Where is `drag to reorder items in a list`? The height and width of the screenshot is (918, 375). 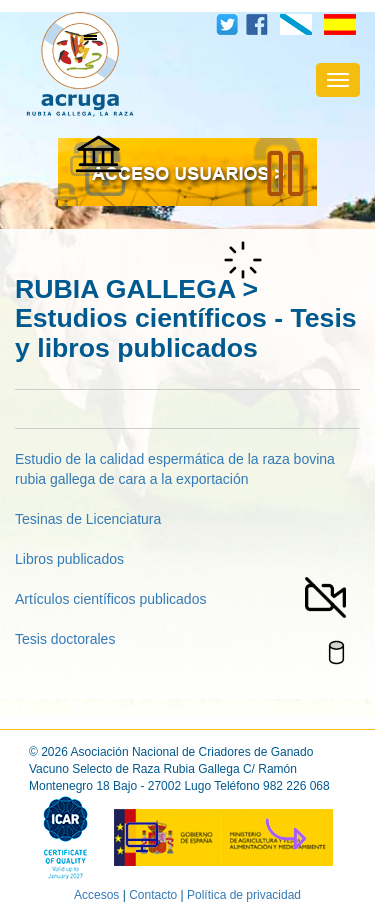 drag to reorder items in a list is located at coordinates (90, 37).